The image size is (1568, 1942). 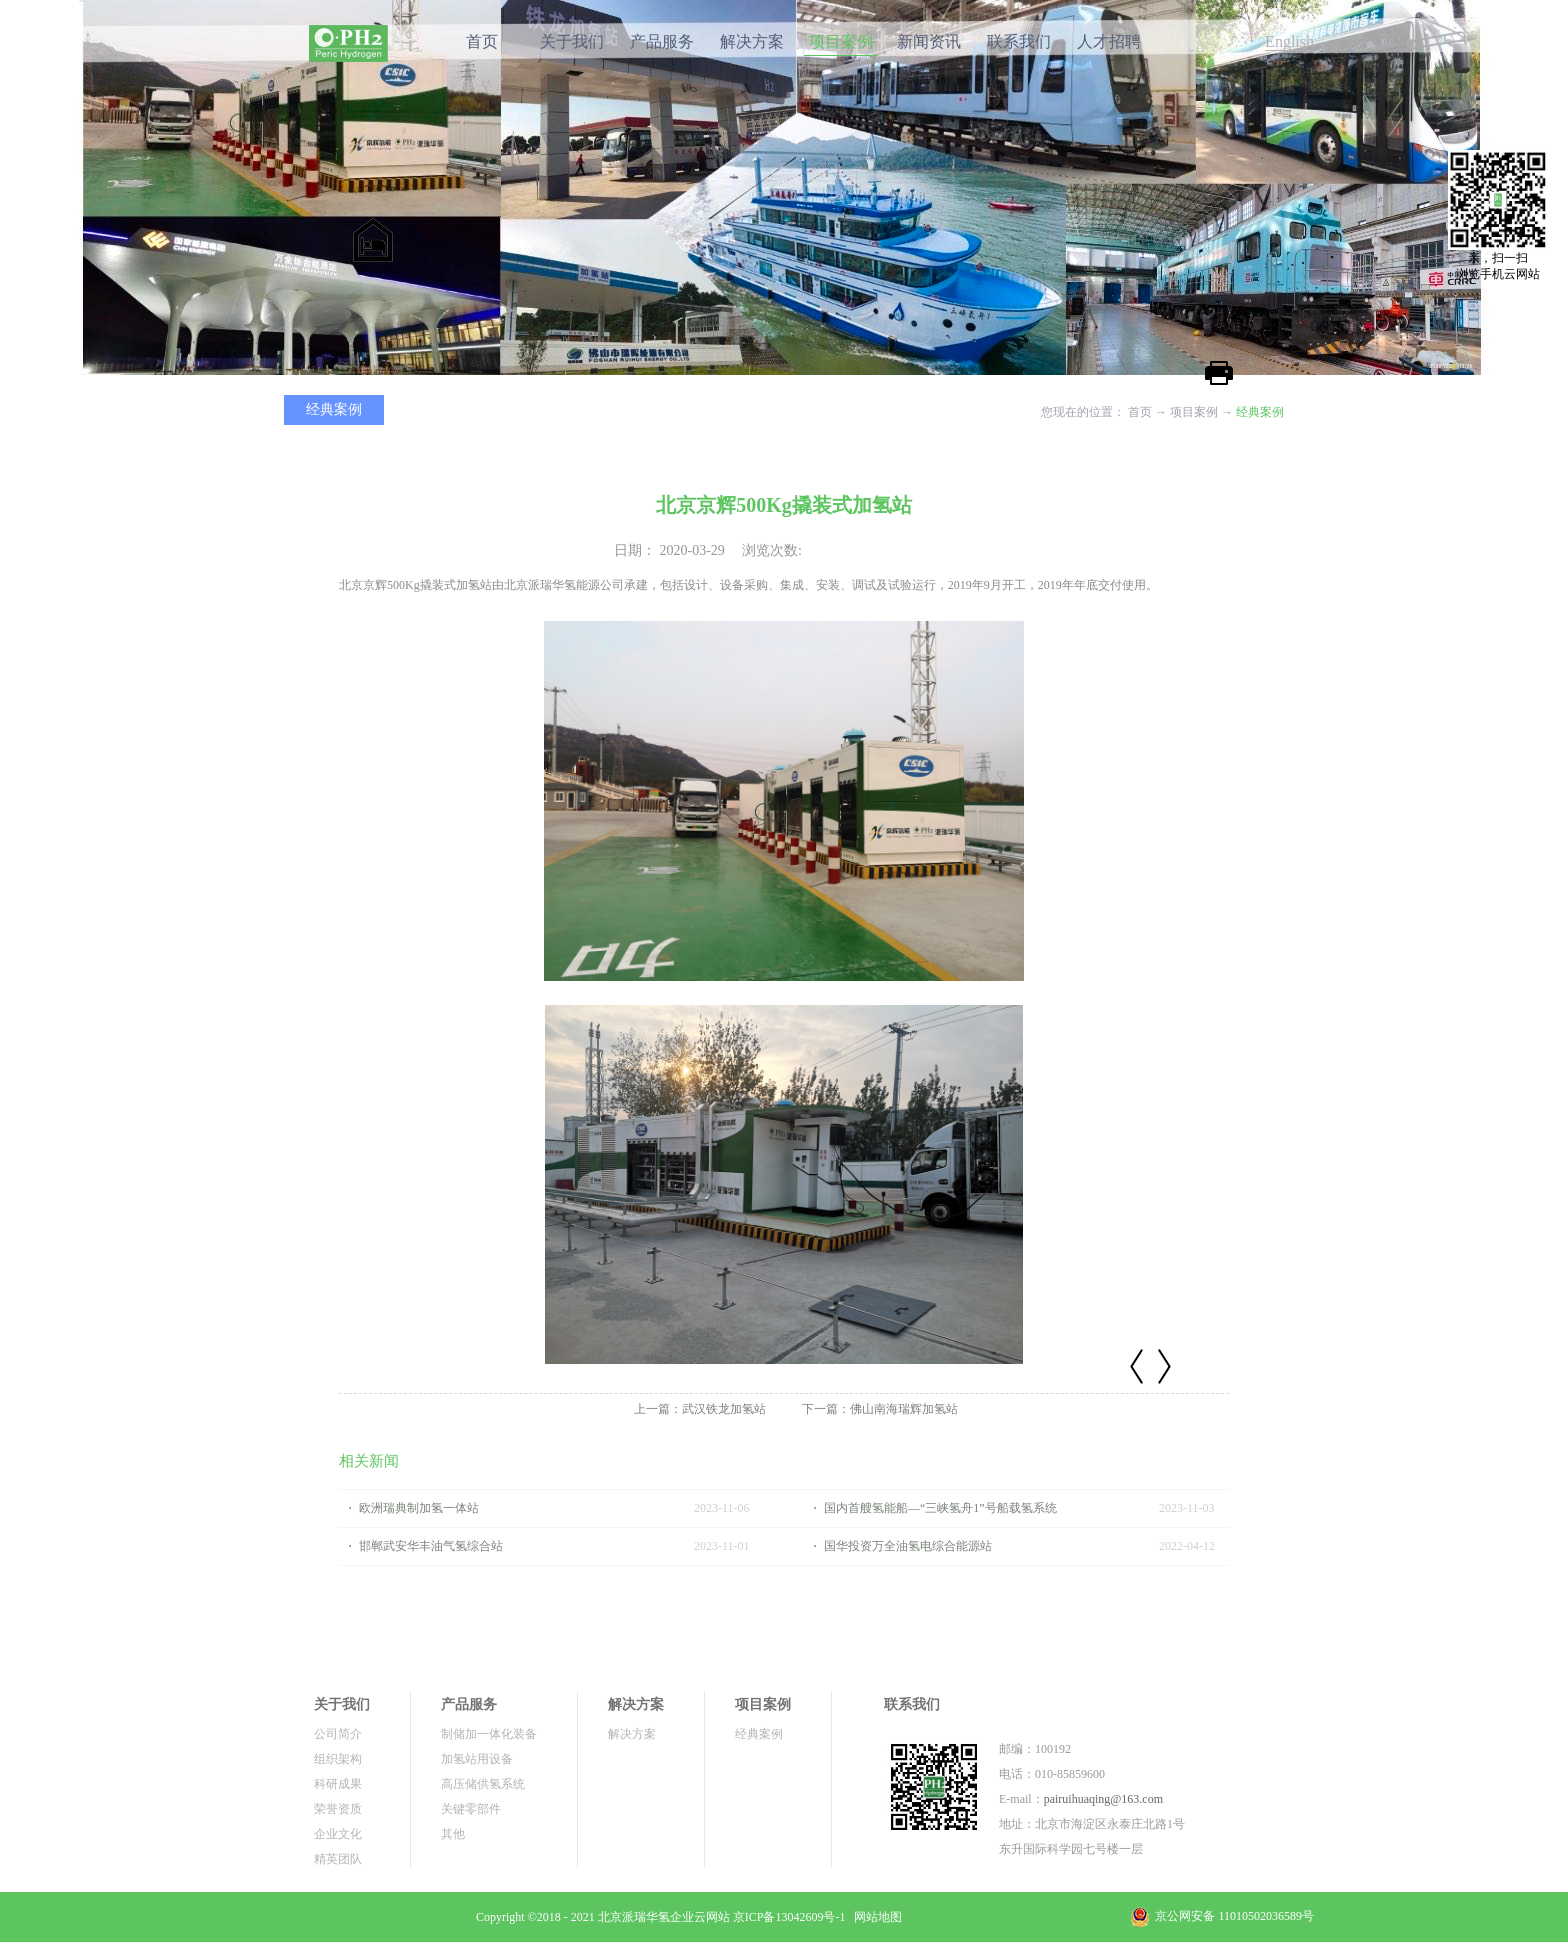 What do you see at coordinates (1219, 373) in the screenshot?
I see `print the current document` at bounding box center [1219, 373].